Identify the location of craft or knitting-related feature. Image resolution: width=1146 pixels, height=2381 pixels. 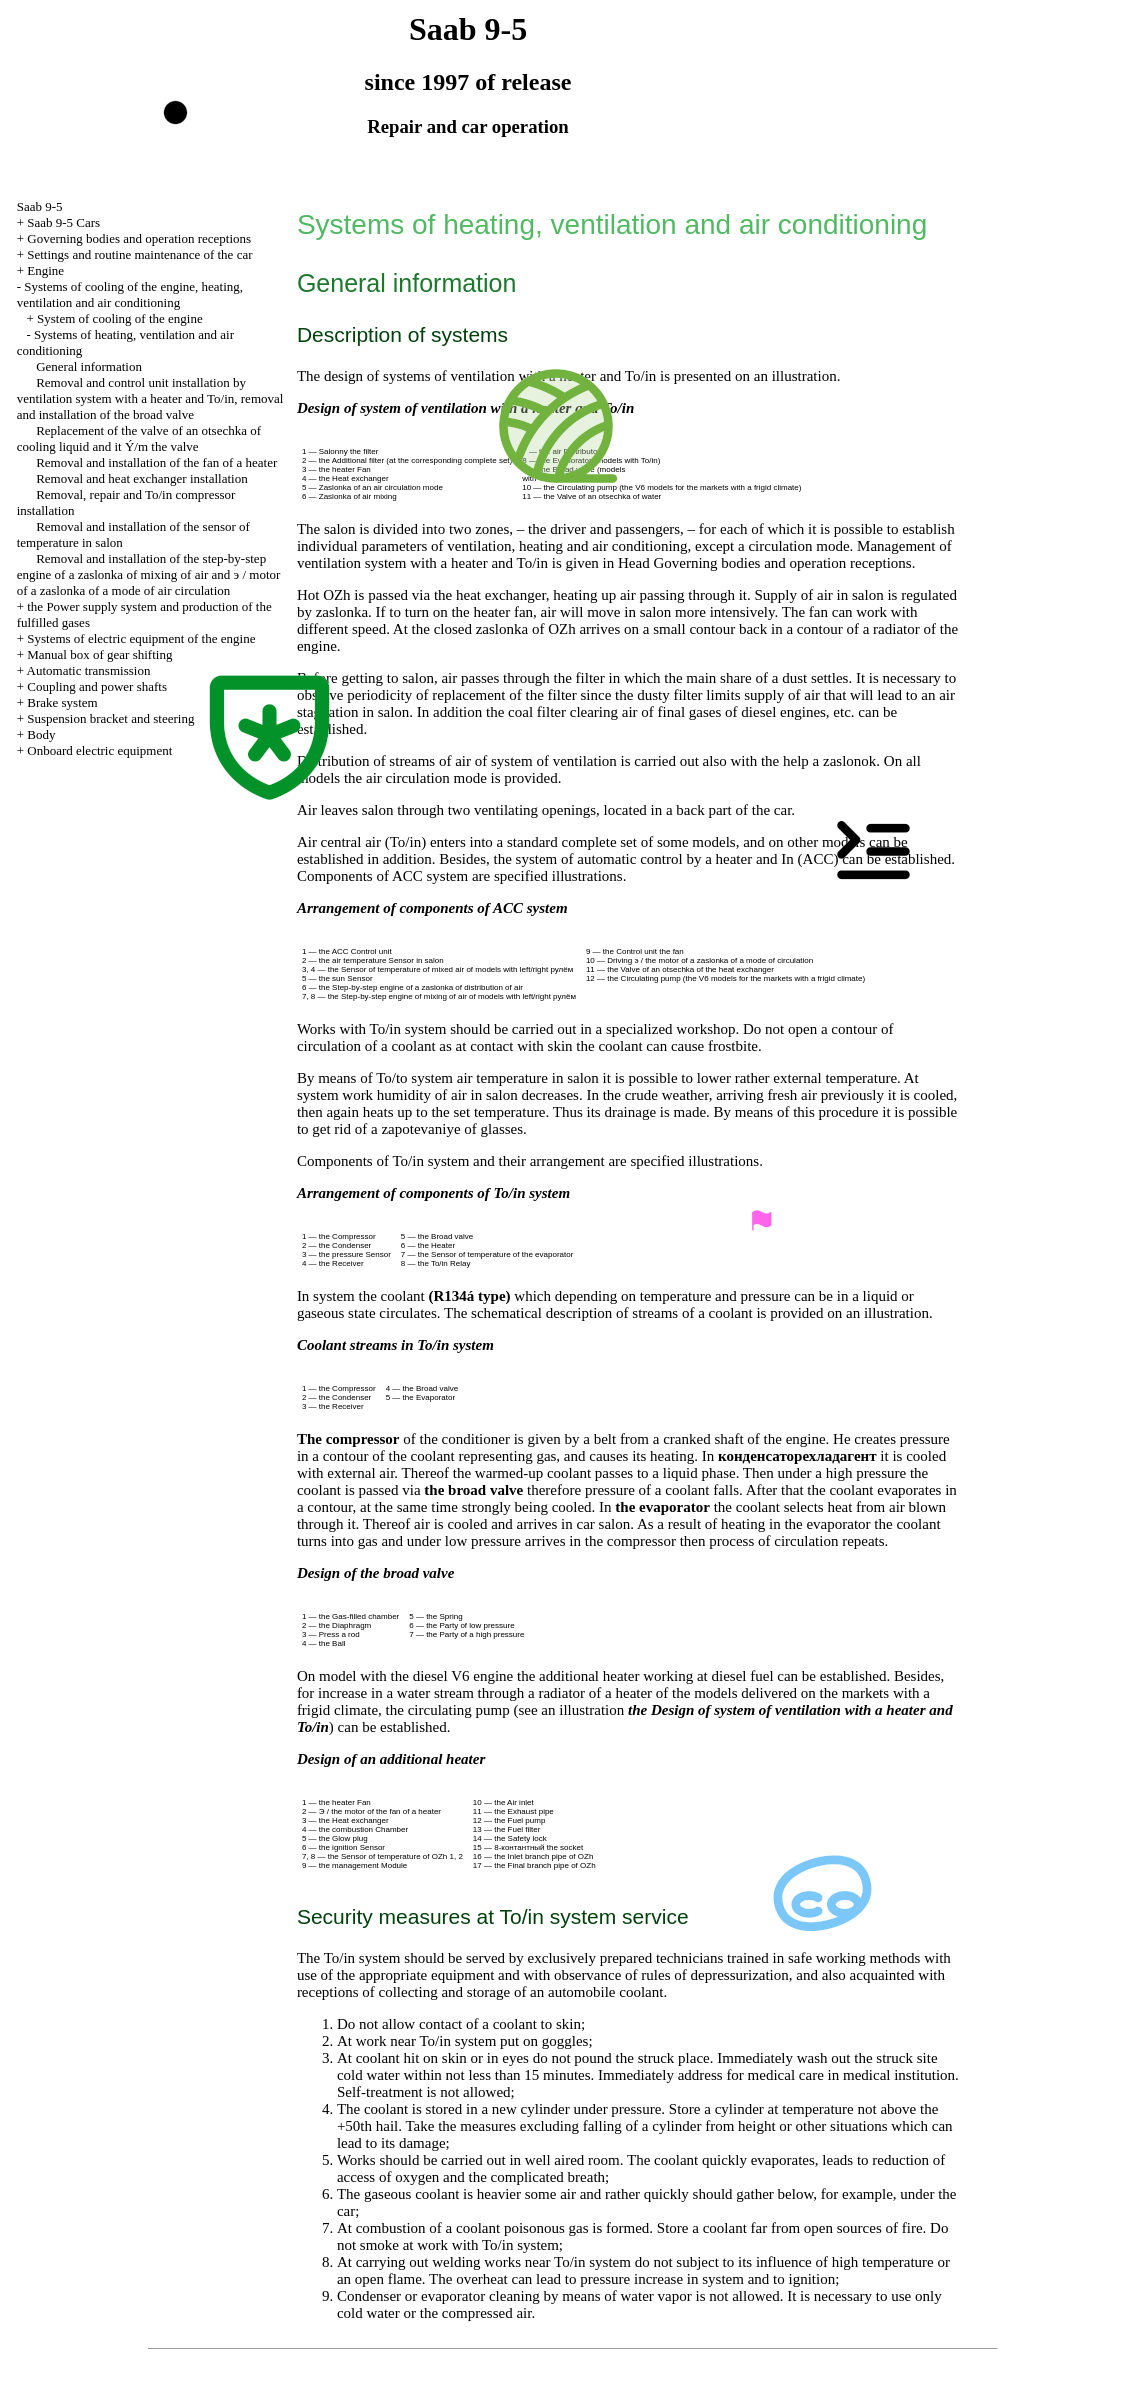
(556, 426).